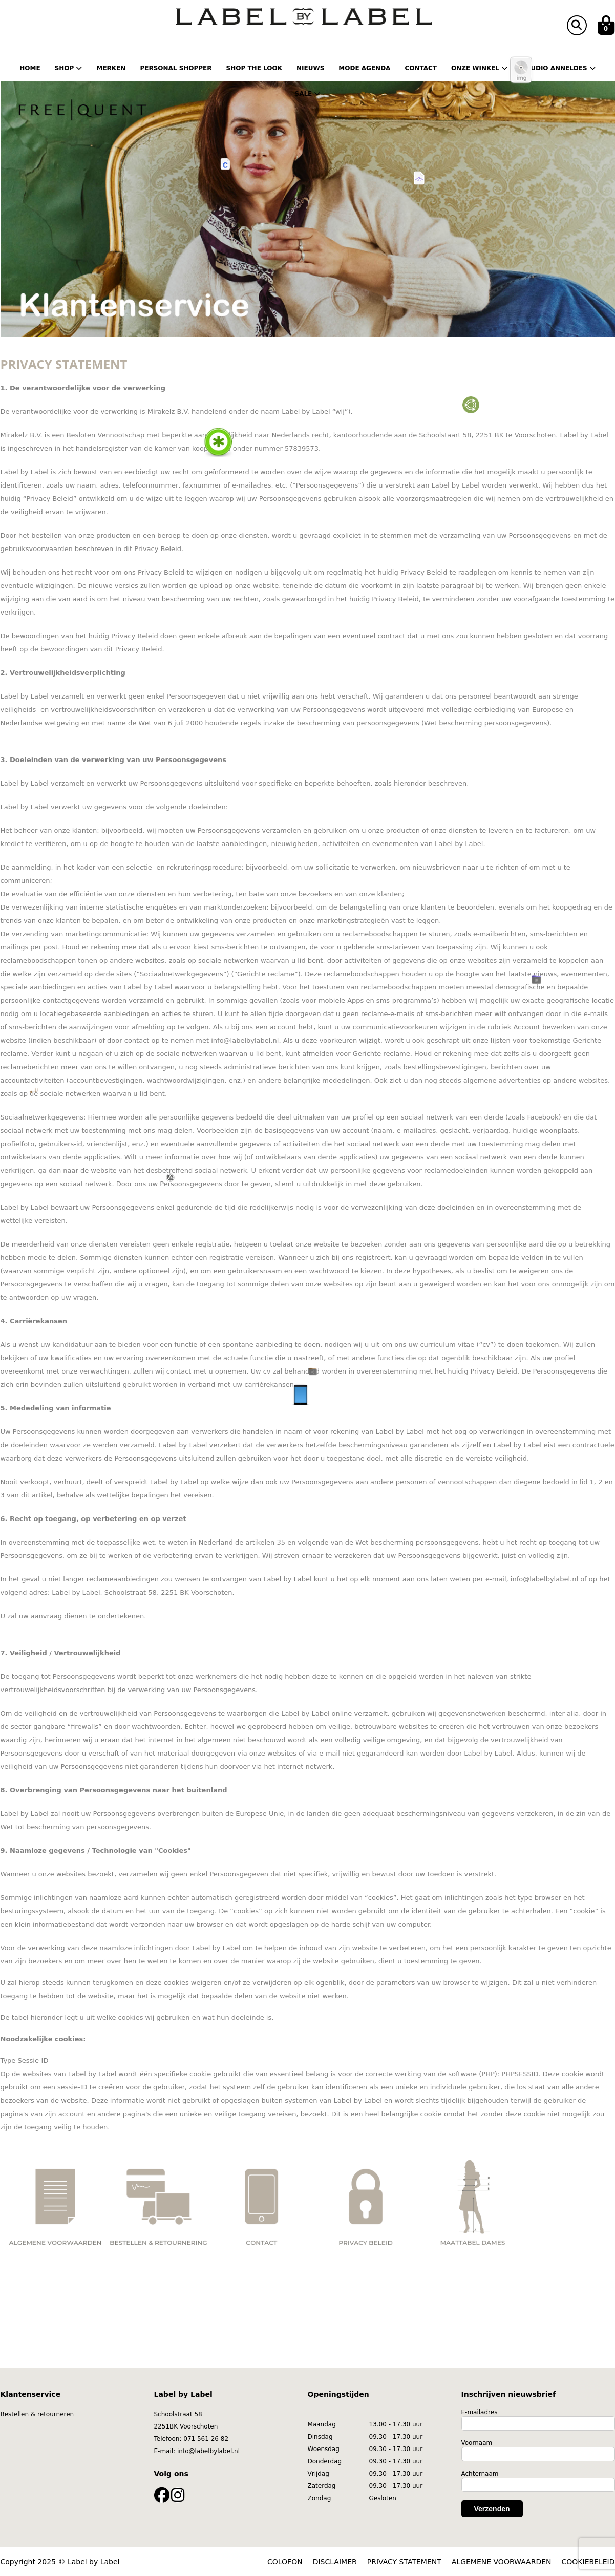 The height and width of the screenshot is (2576, 615). Describe the element at coordinates (301, 1393) in the screenshot. I see `iPad mini device connected to your system` at that location.